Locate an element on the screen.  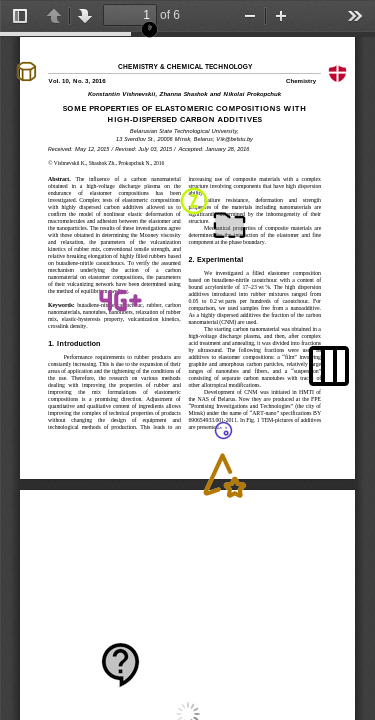
switch to three-column layout is located at coordinates (329, 366).